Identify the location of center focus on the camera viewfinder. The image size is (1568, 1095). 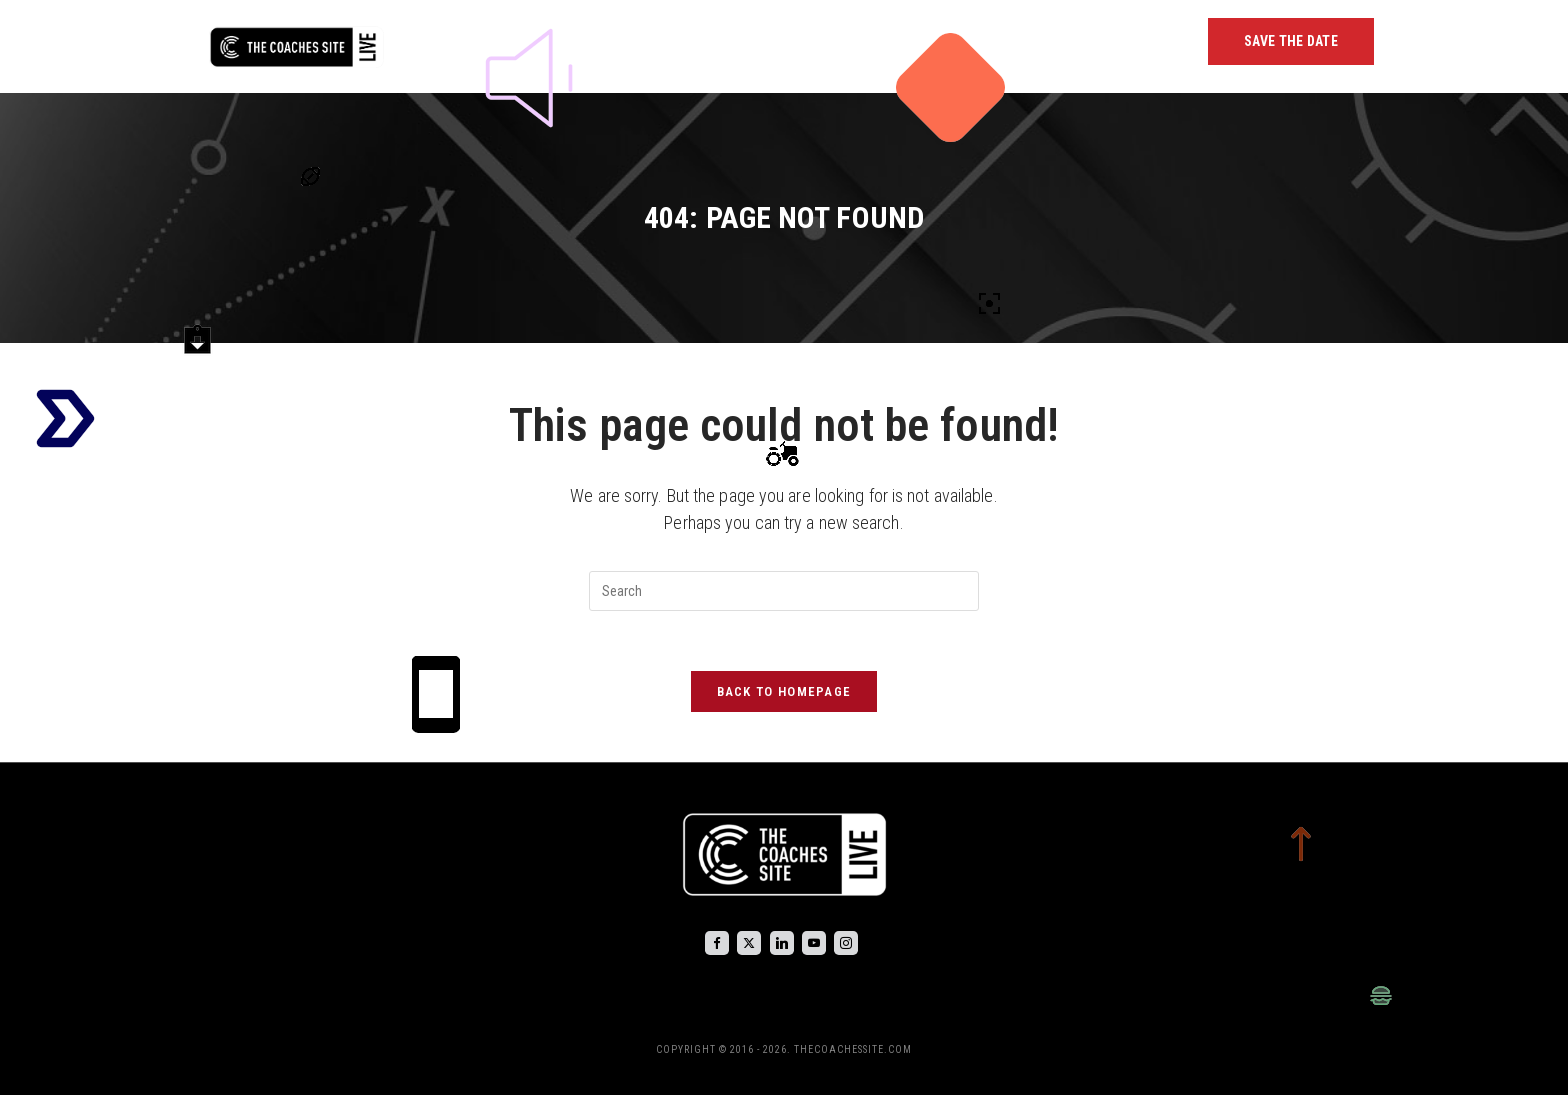
(989, 303).